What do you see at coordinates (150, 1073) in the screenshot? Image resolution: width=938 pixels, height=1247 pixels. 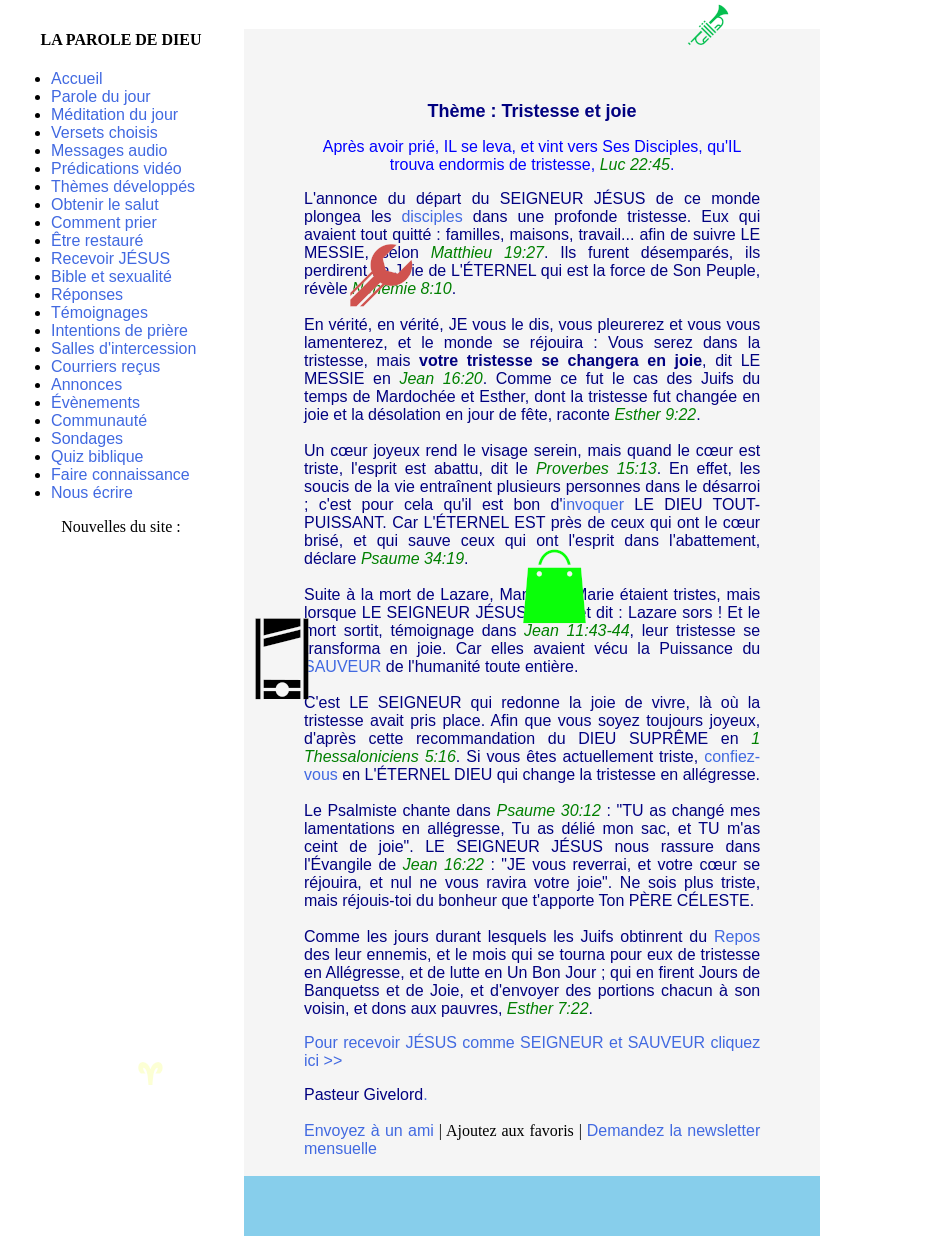 I see `indicates aries zodiac sign` at bounding box center [150, 1073].